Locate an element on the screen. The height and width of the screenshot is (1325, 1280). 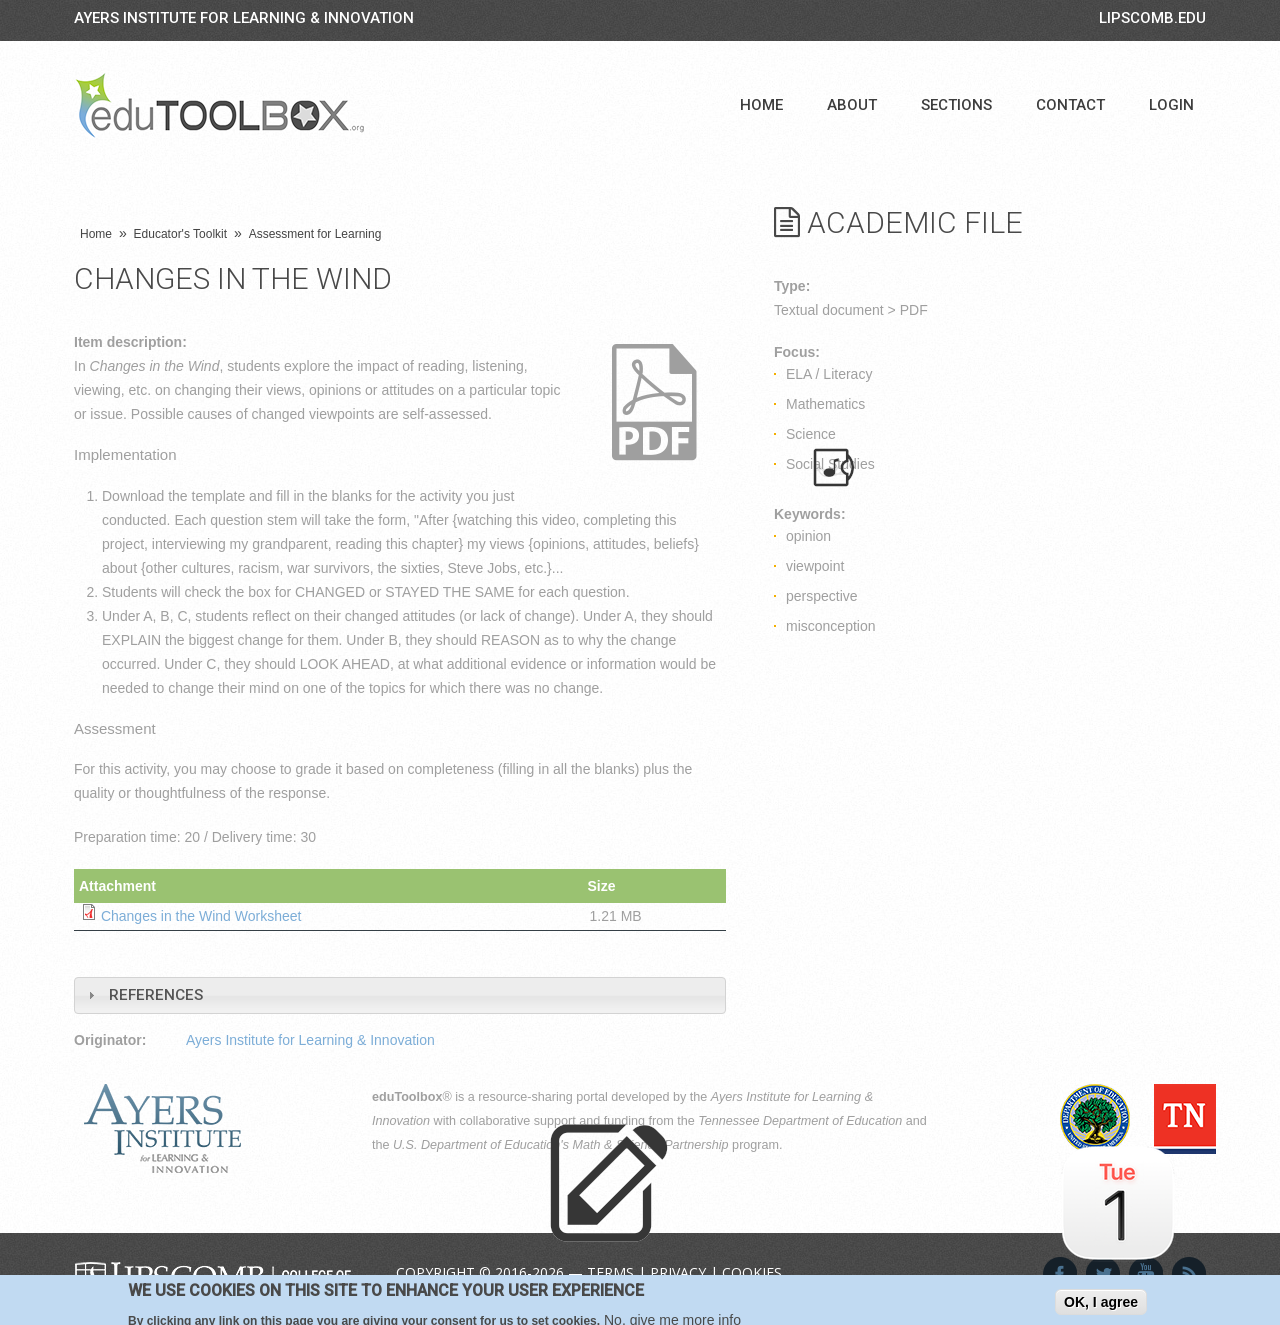
open text editor application is located at coordinates (601, 1183).